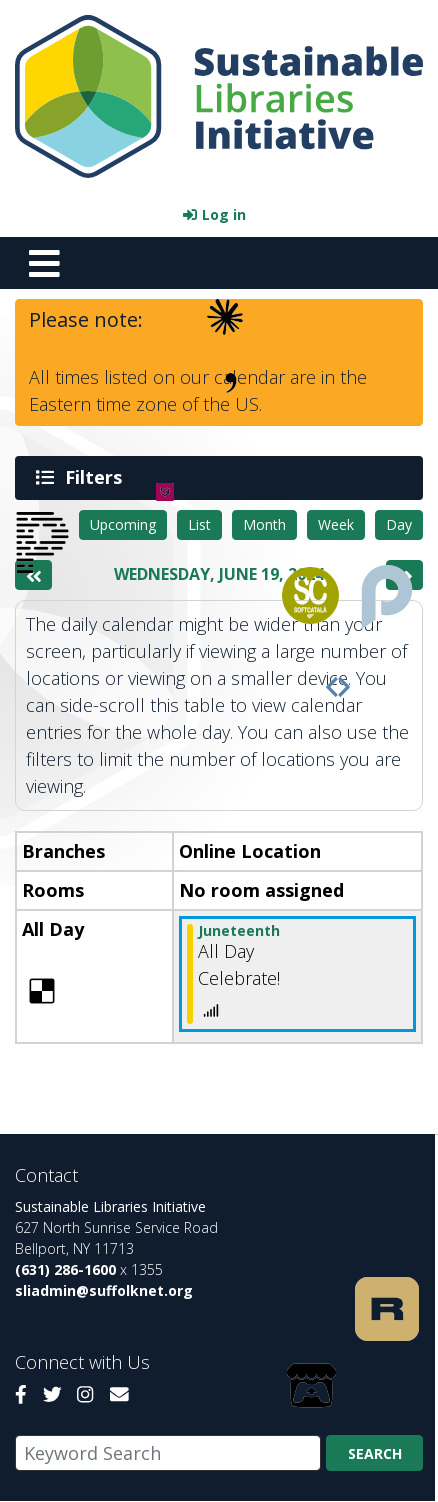 This screenshot has height=1502, width=438. Describe the element at coordinates (225, 317) in the screenshot. I see `open the Claude AI assistant app` at that location.